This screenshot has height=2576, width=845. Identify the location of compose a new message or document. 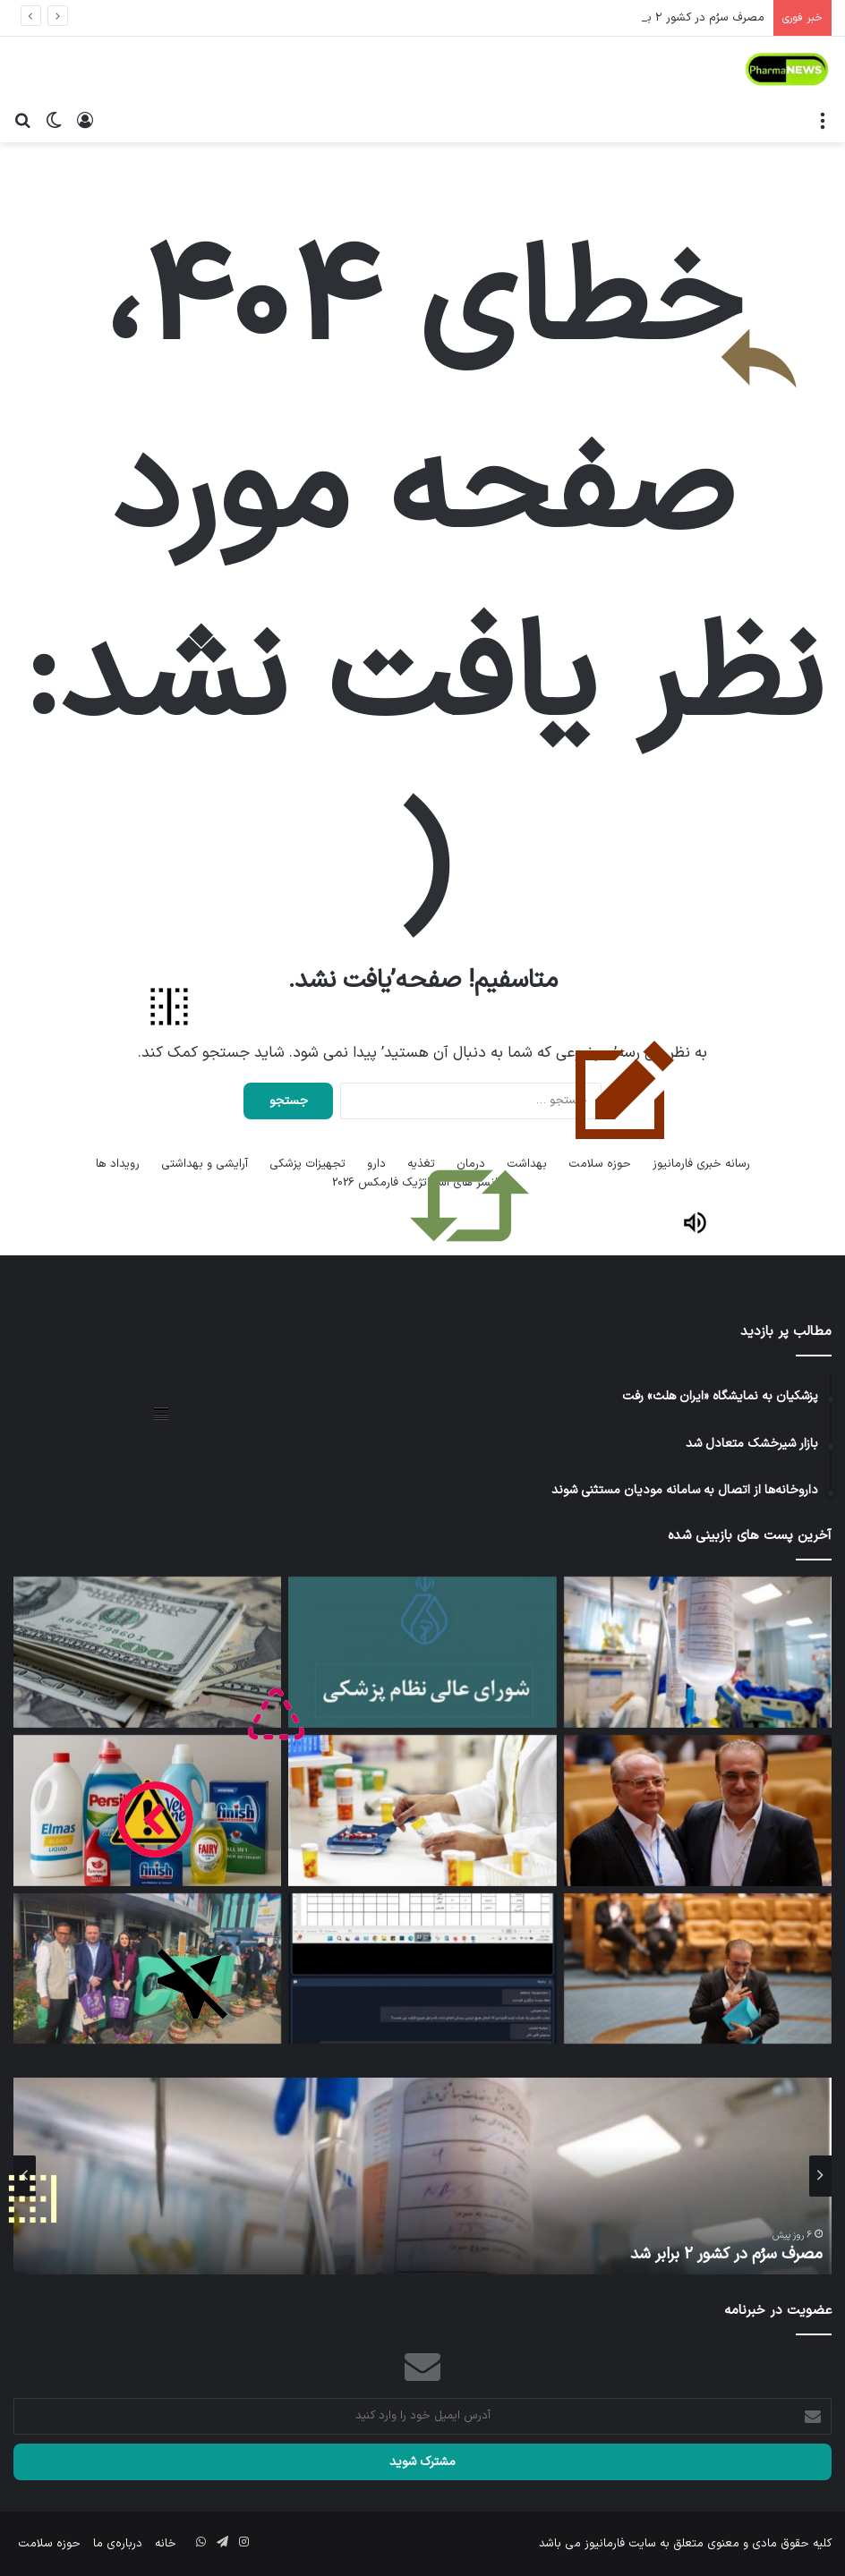
(625, 1090).